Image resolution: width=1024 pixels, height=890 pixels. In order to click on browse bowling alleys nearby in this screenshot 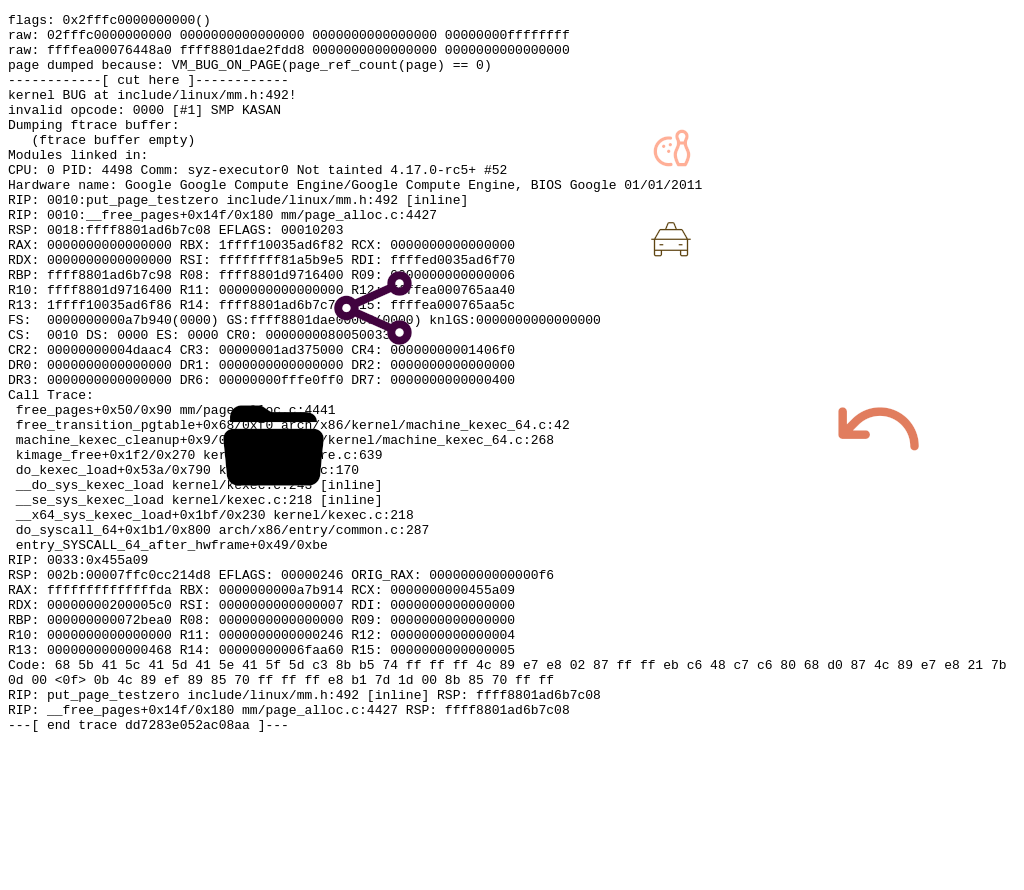, I will do `click(672, 148)`.